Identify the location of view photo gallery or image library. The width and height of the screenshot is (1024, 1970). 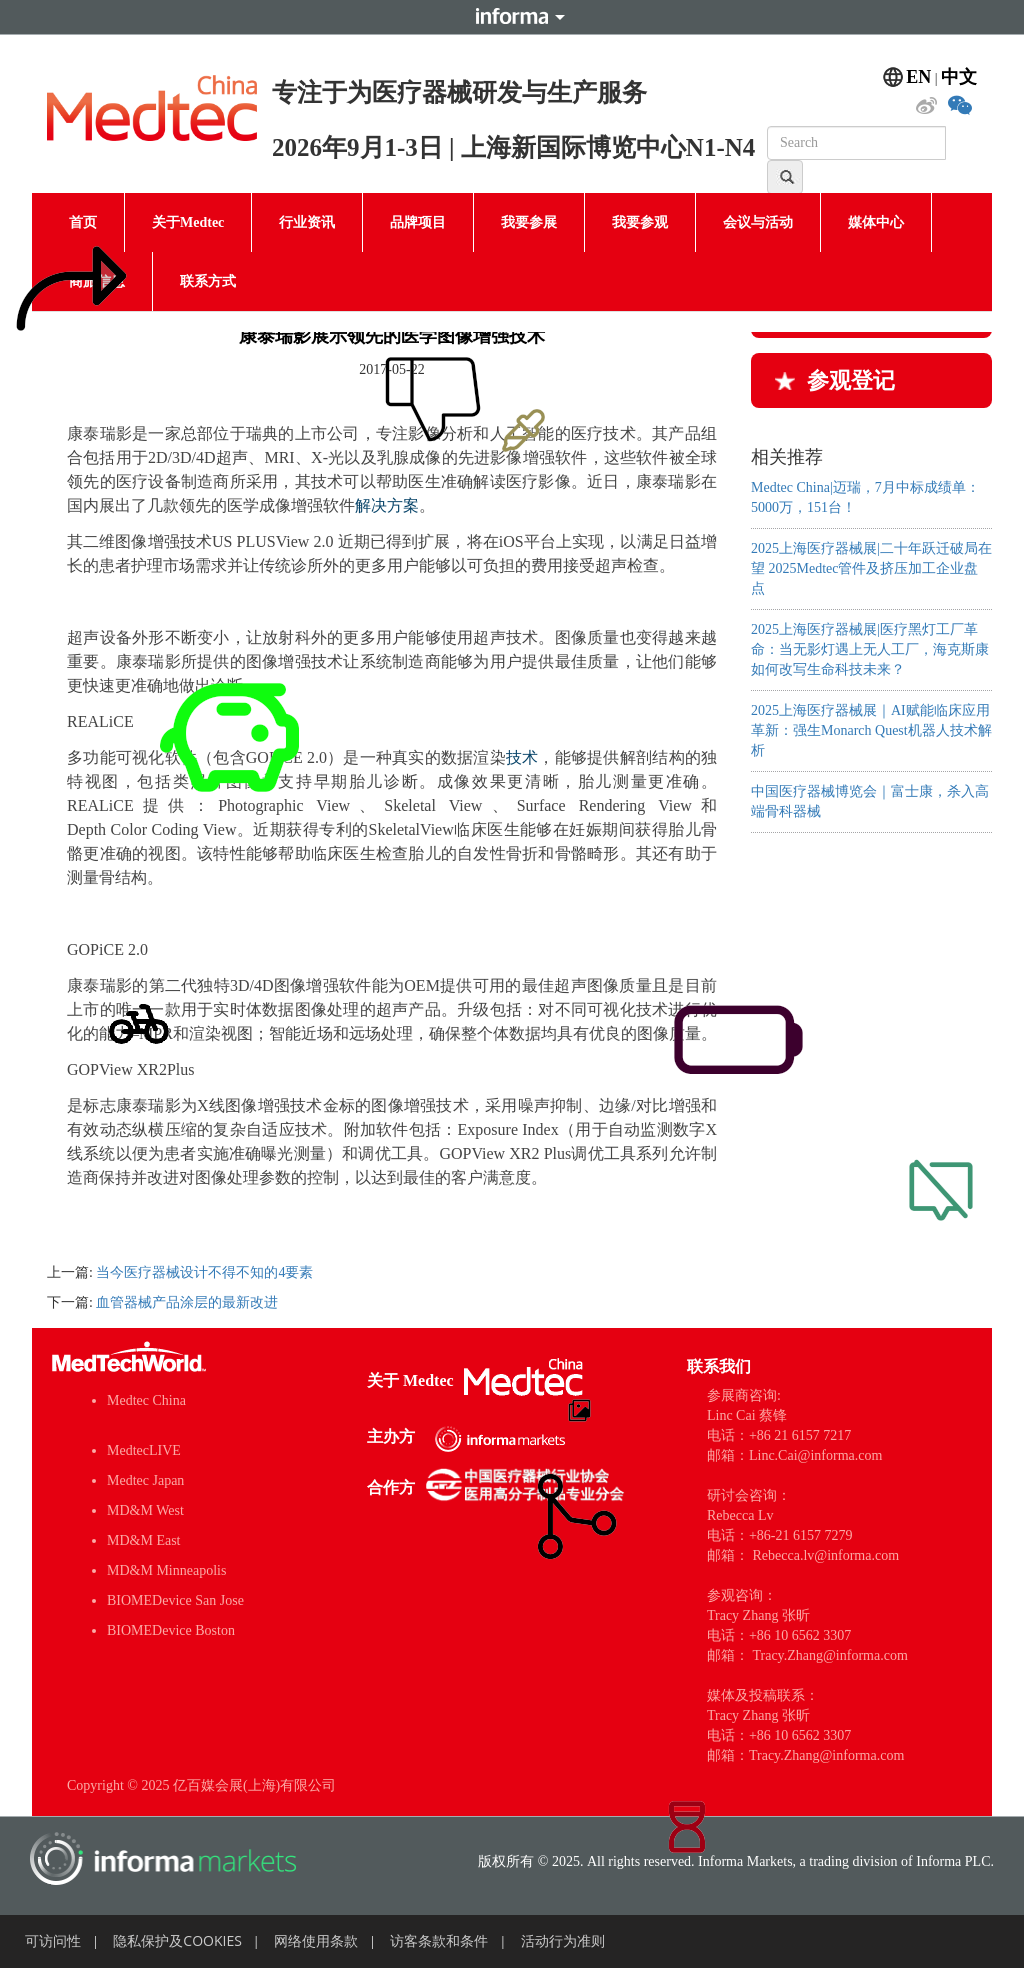
(579, 1410).